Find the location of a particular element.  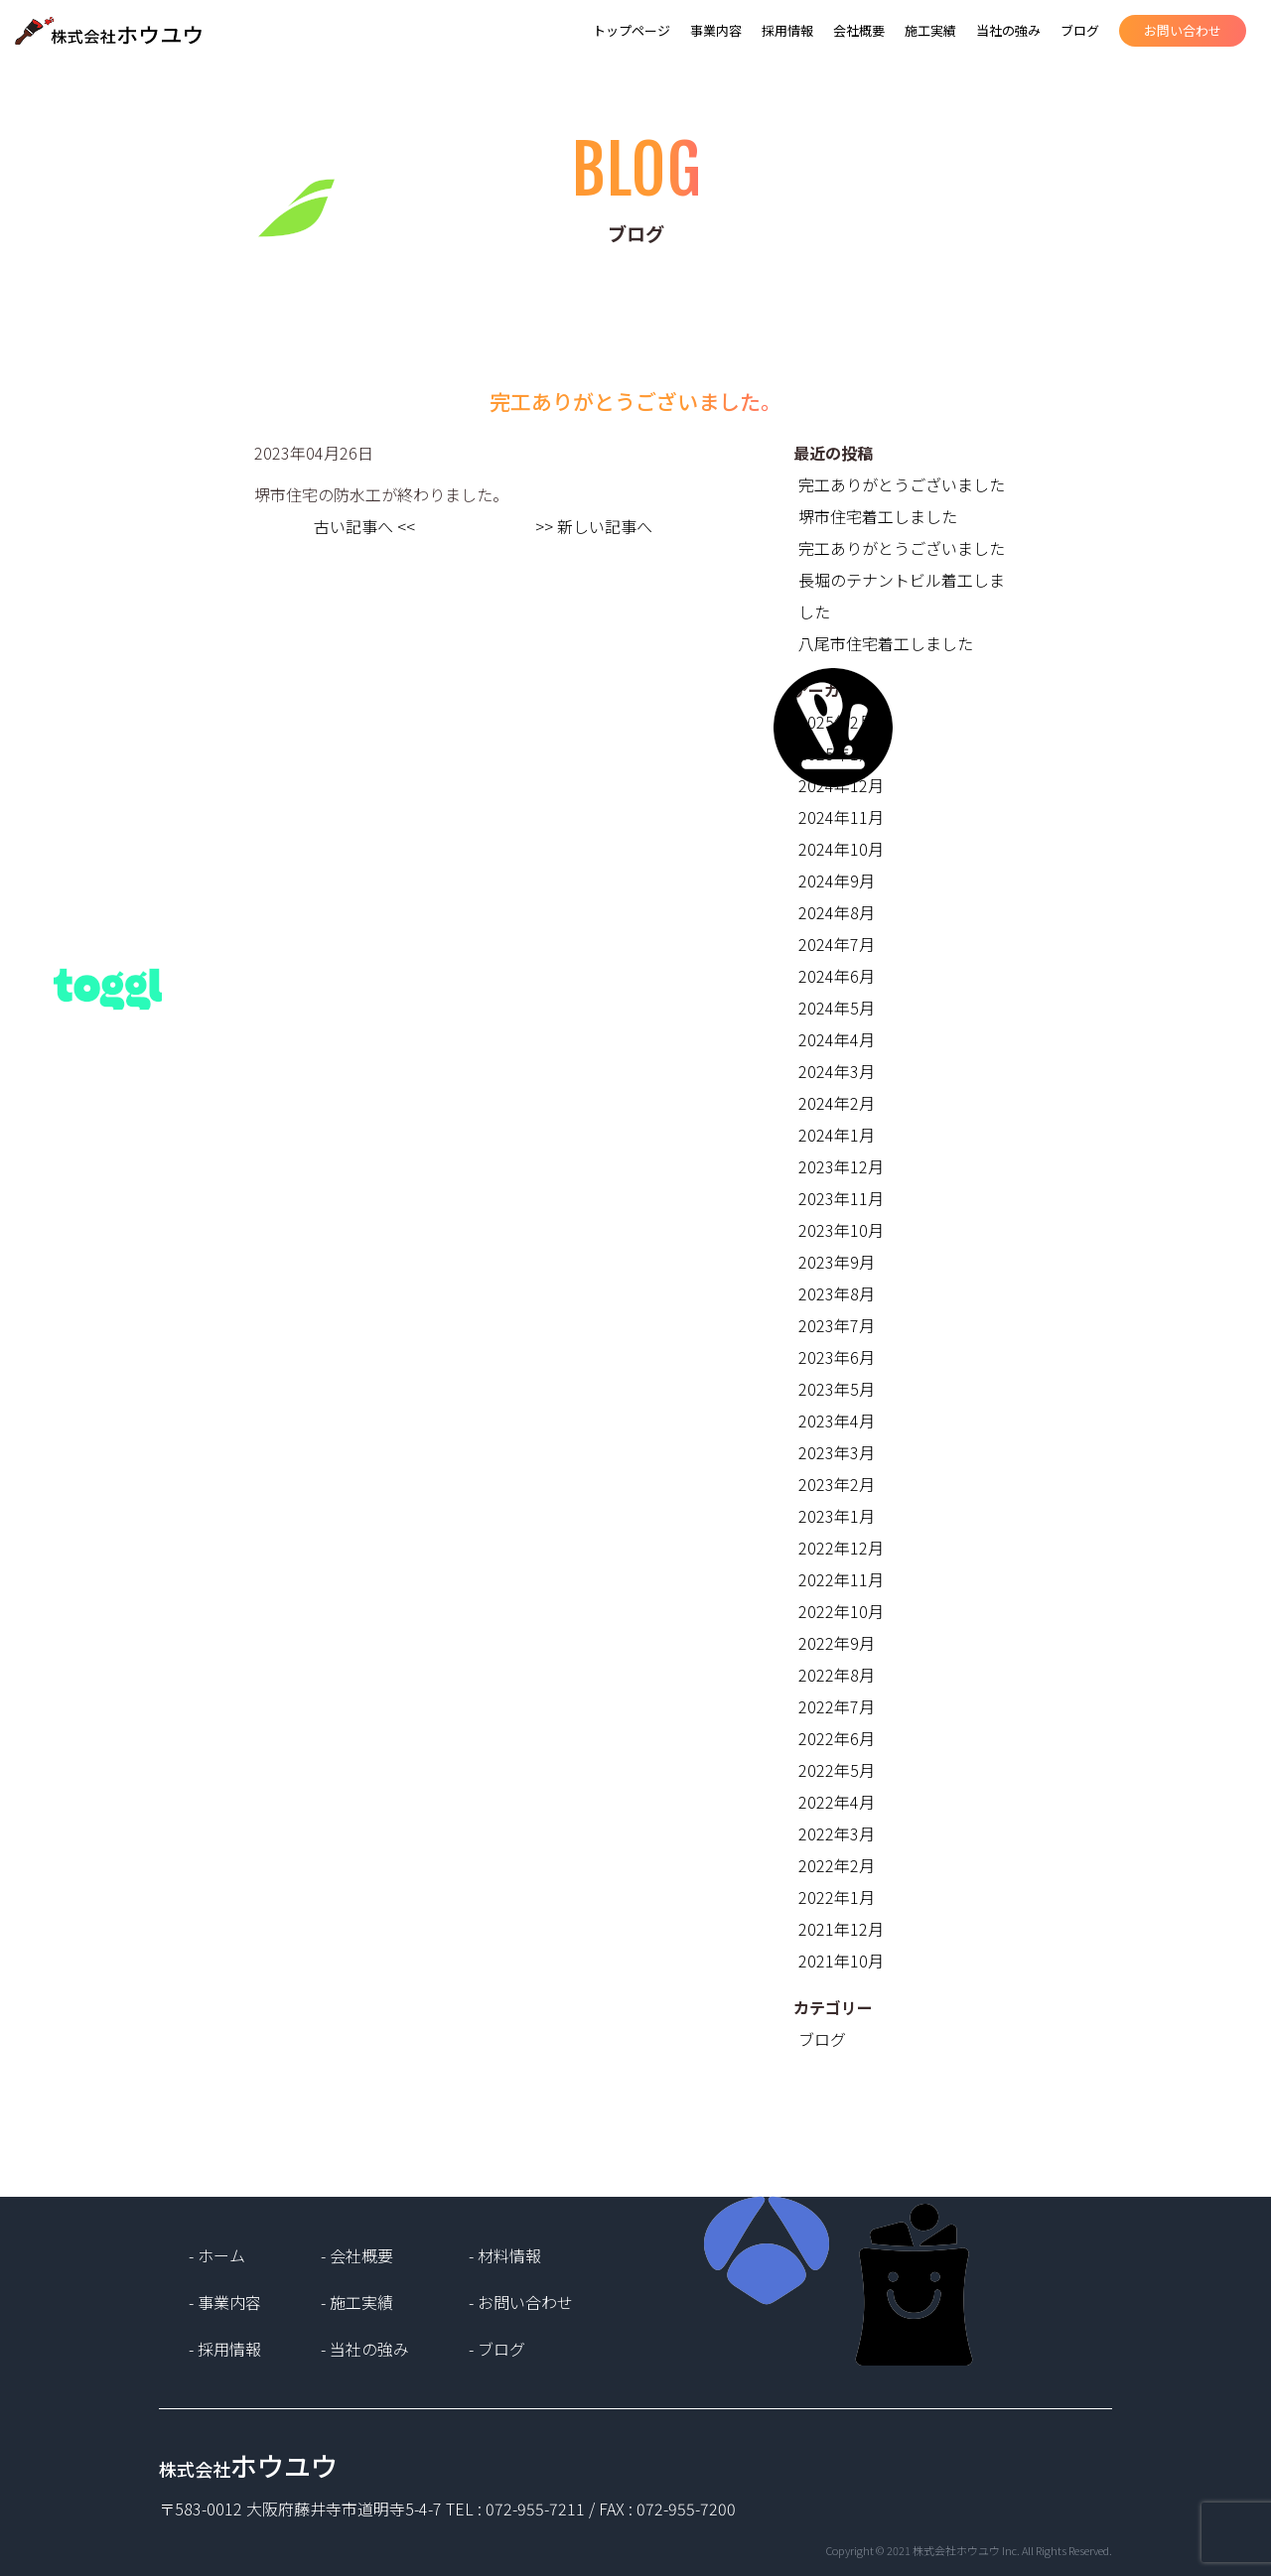

open Toggl time tracking app is located at coordinates (107, 989).